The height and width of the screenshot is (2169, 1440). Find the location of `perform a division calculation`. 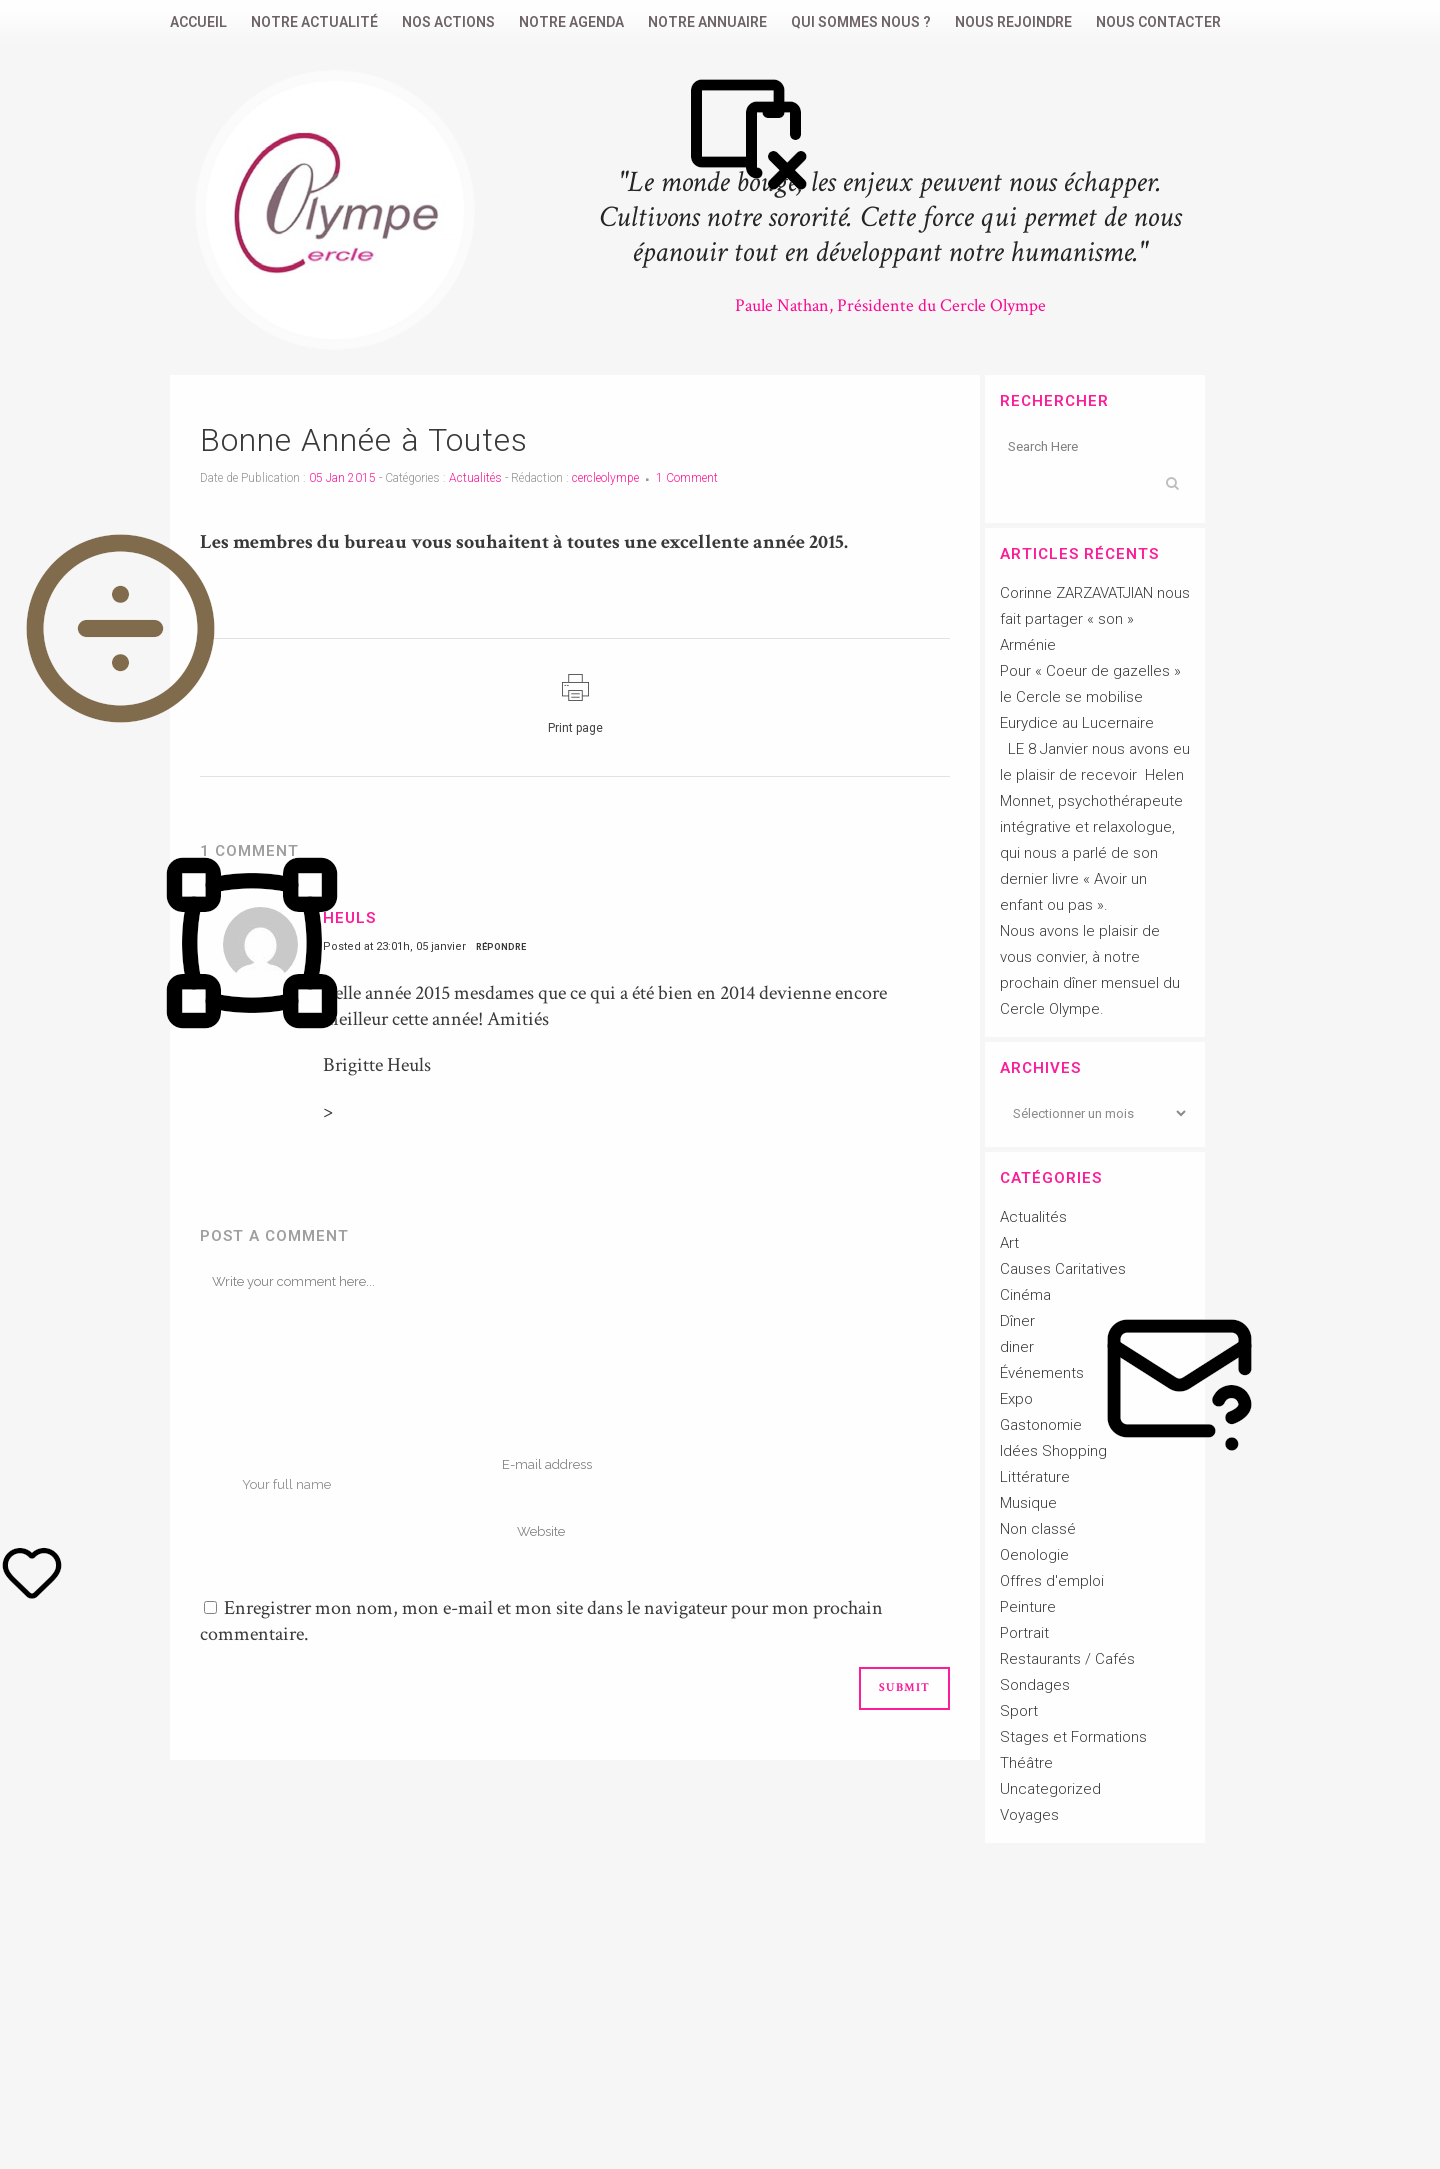

perform a division calculation is located at coordinates (120, 628).